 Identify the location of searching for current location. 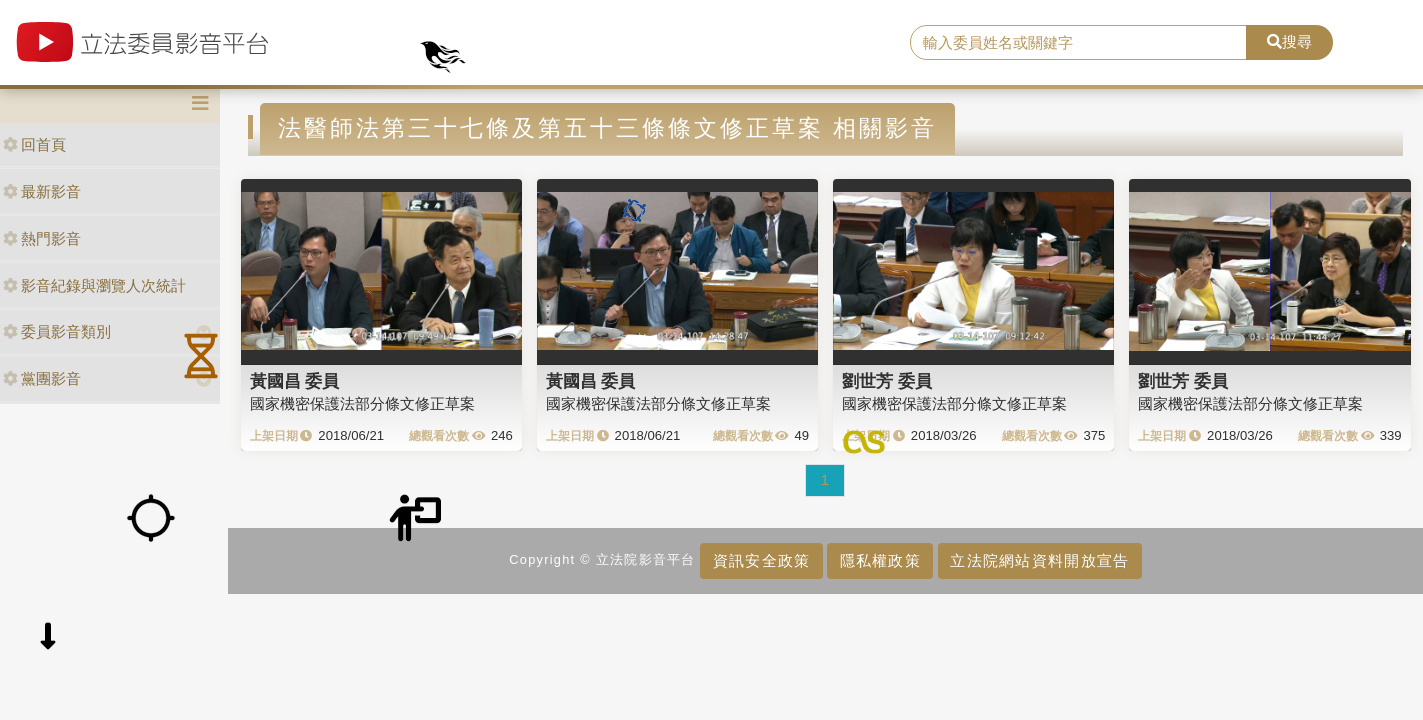
(151, 518).